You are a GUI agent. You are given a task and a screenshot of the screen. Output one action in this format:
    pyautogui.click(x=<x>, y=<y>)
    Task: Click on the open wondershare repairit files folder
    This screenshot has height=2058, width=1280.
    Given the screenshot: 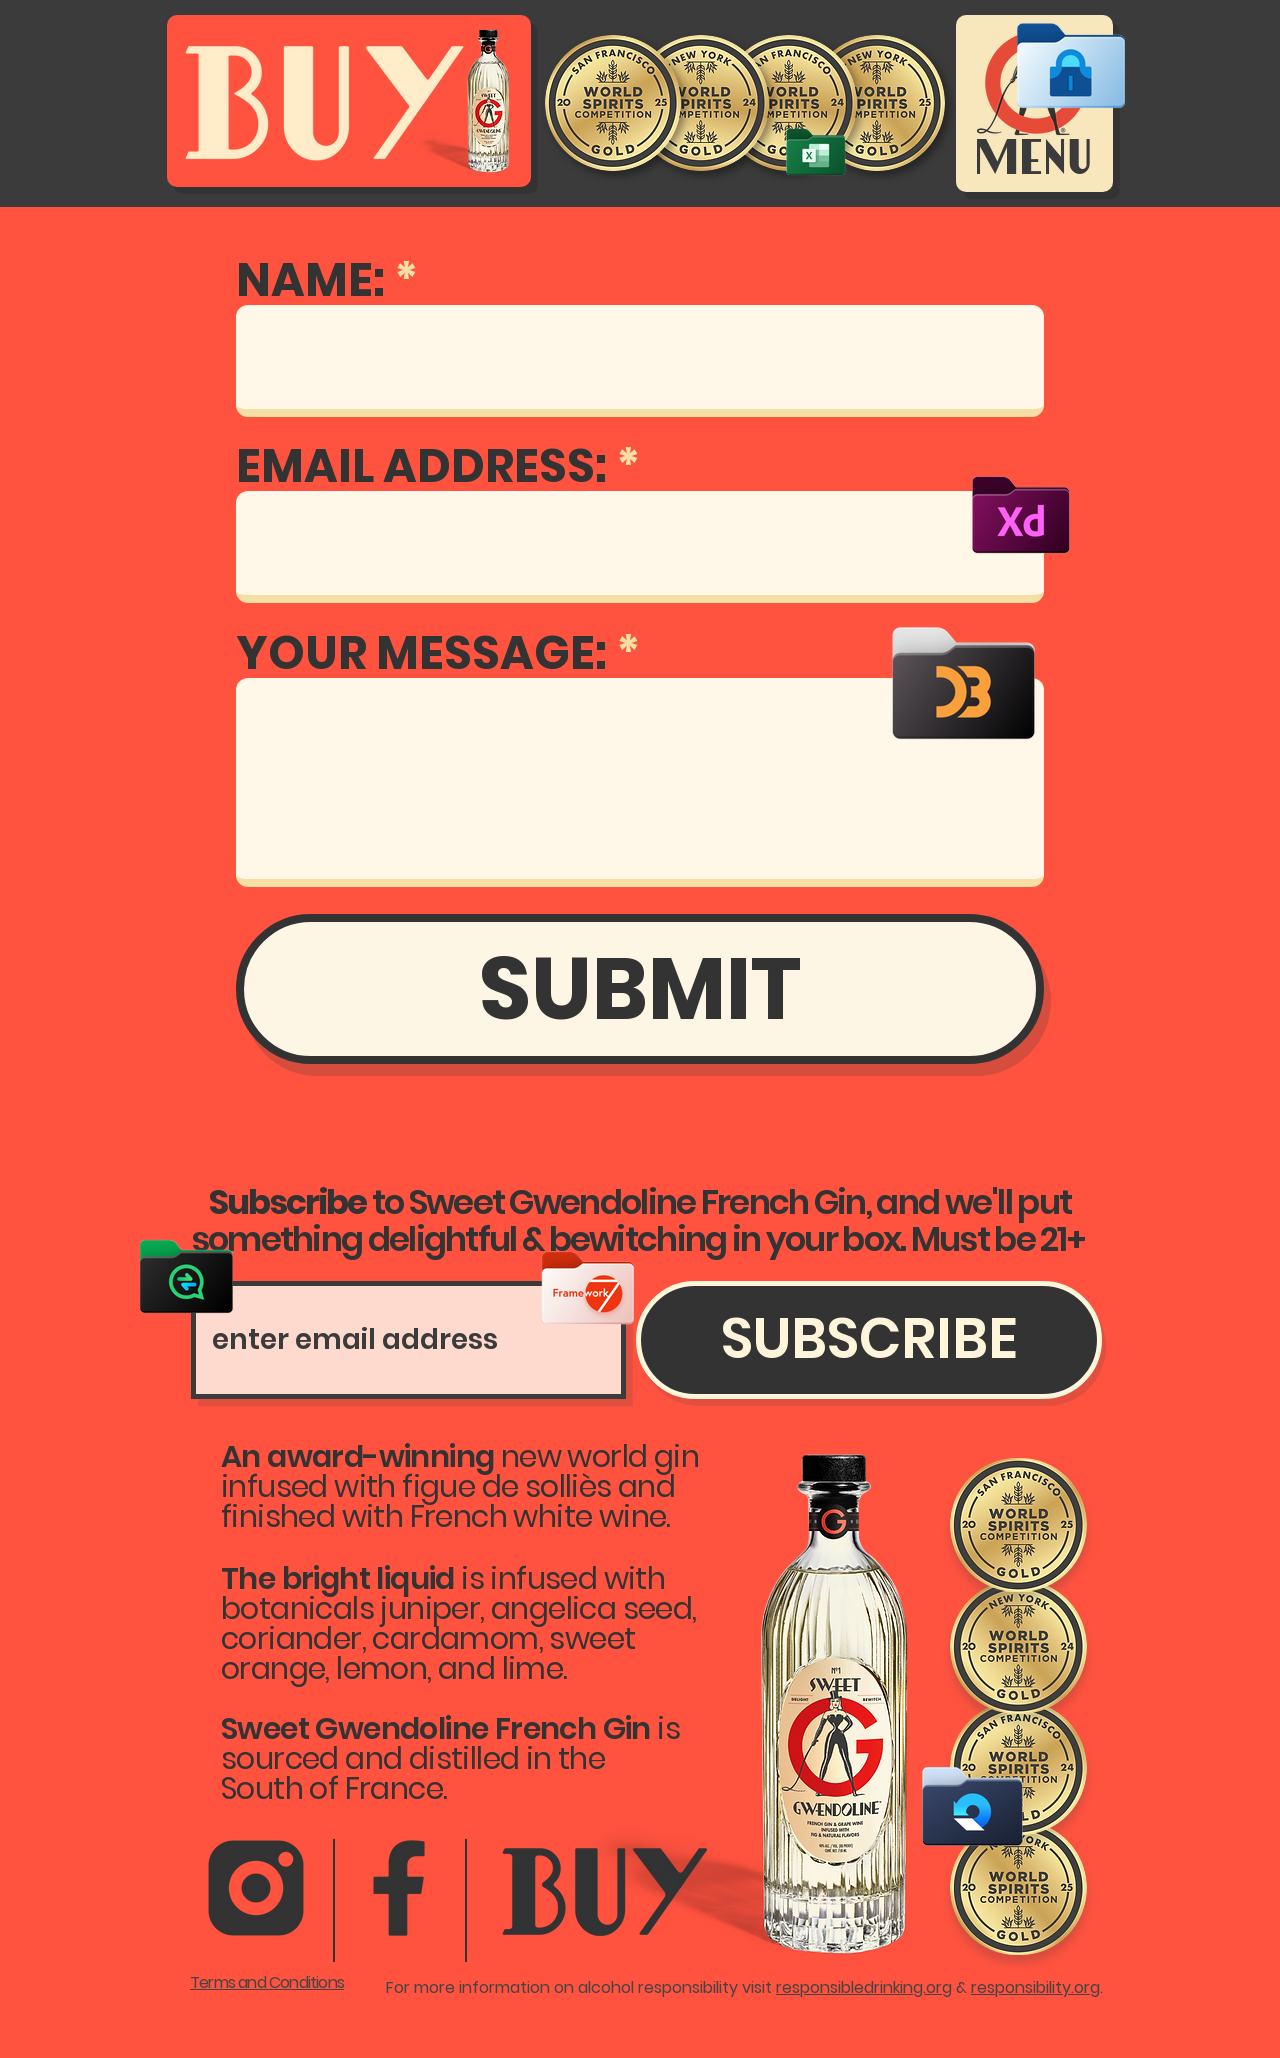 What is the action you would take?
    pyautogui.click(x=972, y=1809)
    